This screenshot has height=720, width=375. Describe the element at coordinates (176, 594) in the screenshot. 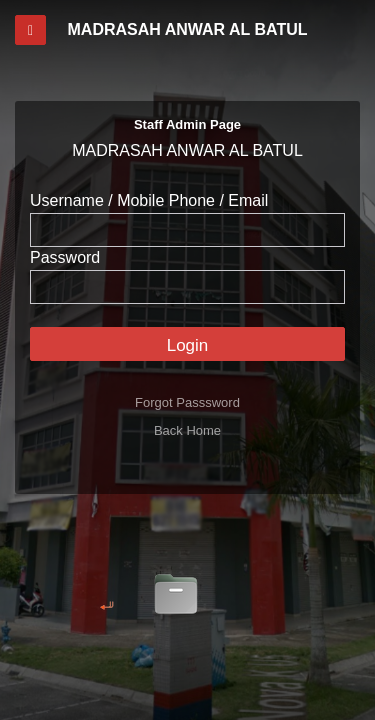

I see `open the files application` at that location.